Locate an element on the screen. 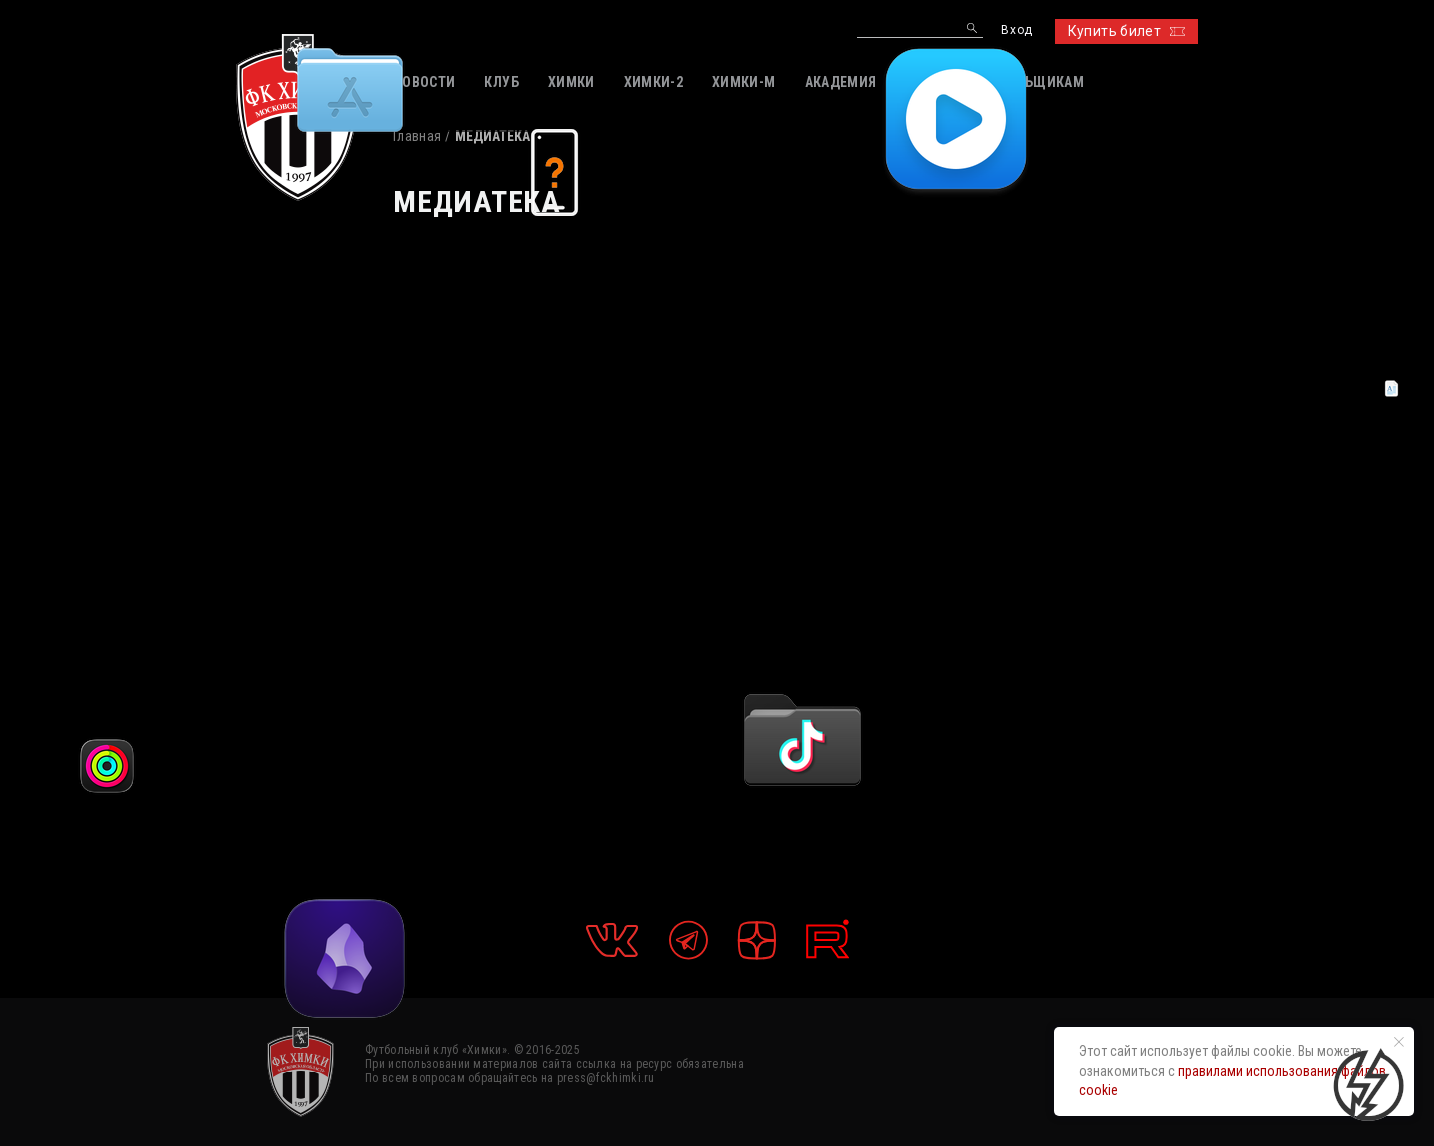 The height and width of the screenshot is (1146, 1434). open obsidian note-taking app is located at coordinates (344, 958).